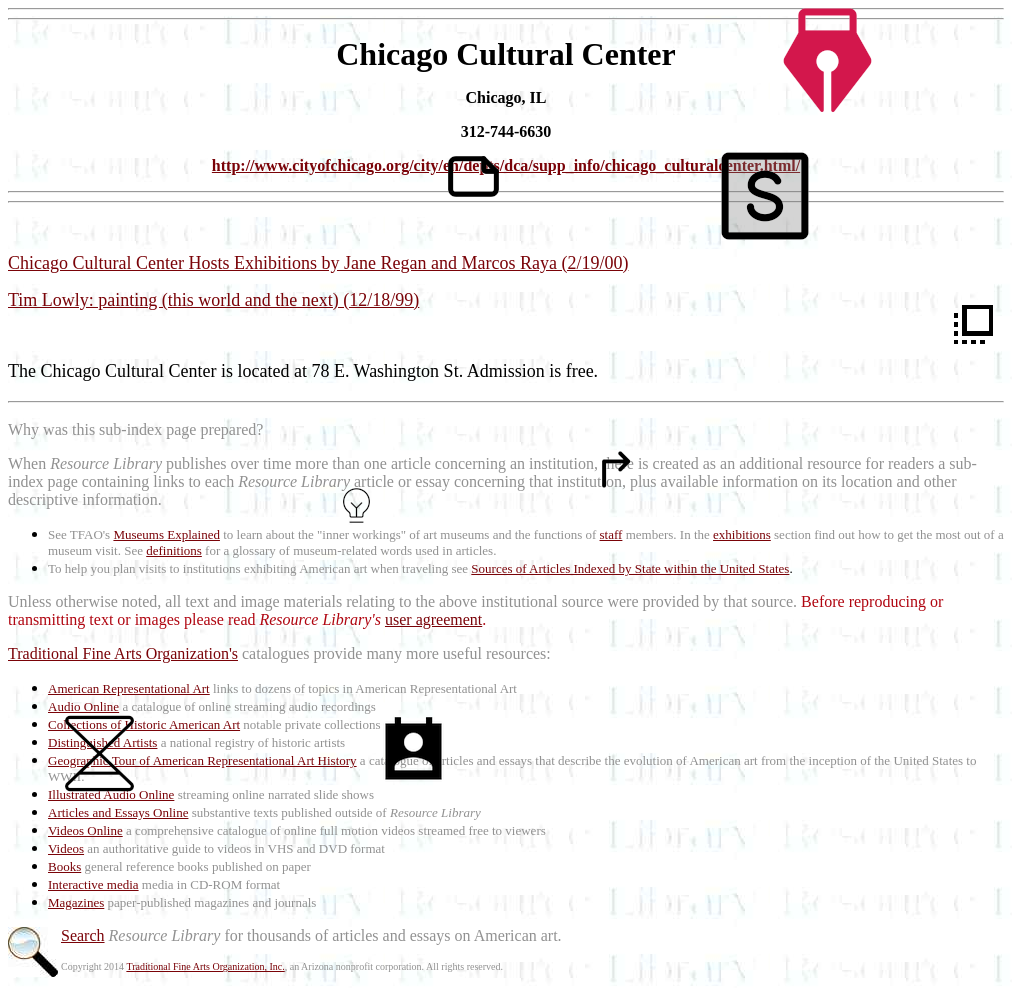 Image resolution: width=1012 pixels, height=988 pixels. What do you see at coordinates (473, 176) in the screenshot?
I see `view document in landscape orientation` at bounding box center [473, 176].